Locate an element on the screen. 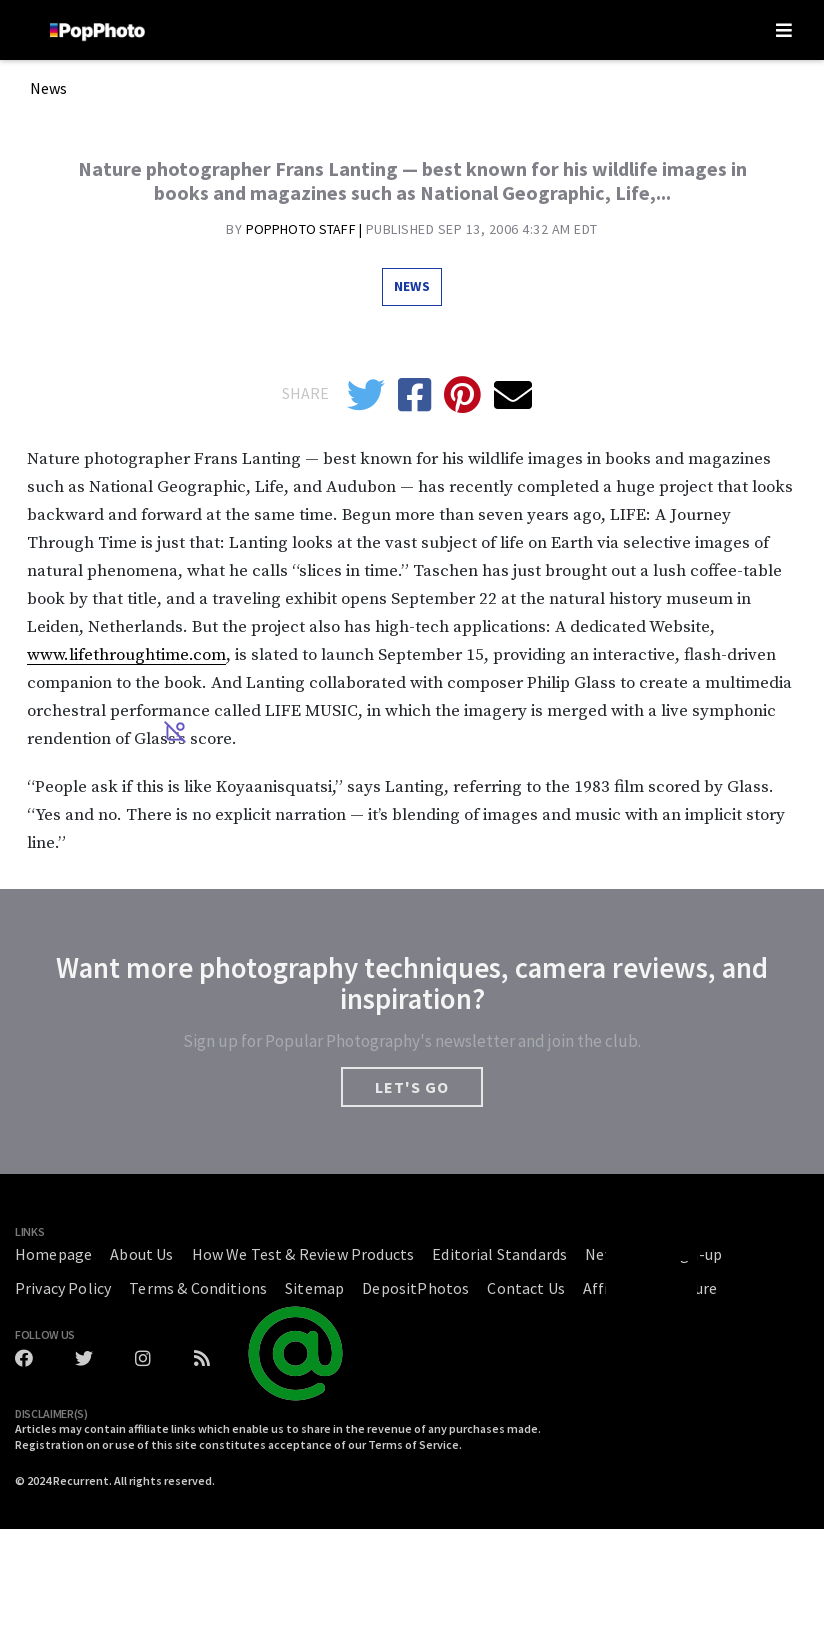  view data in row format is located at coordinates (651, 1283).